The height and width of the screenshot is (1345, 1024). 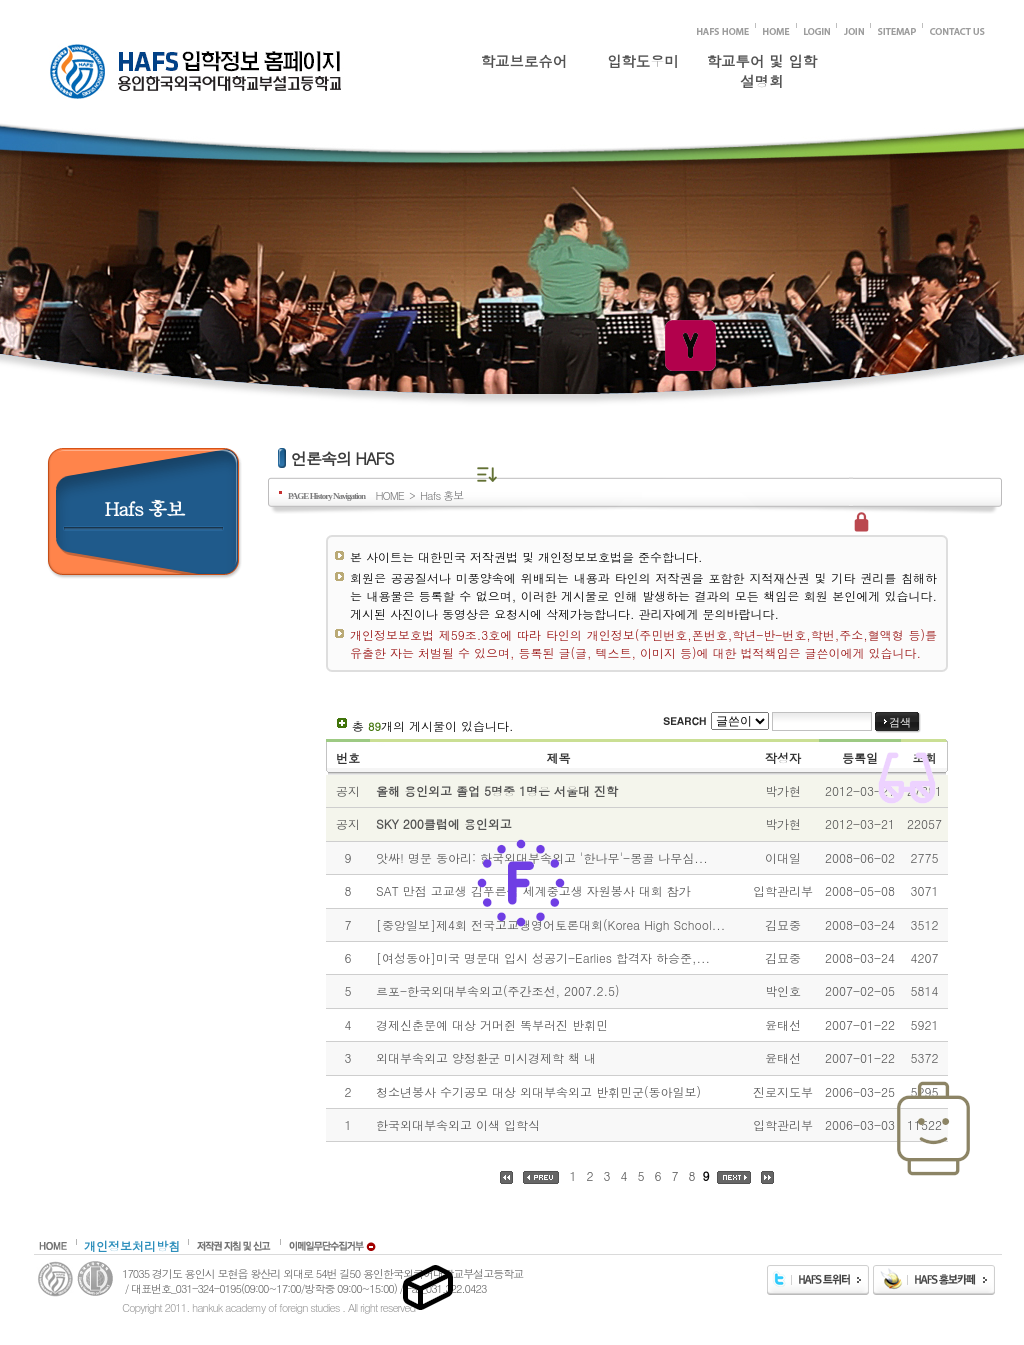 I want to click on indicates a locked or secure item, so click(x=861, y=522).